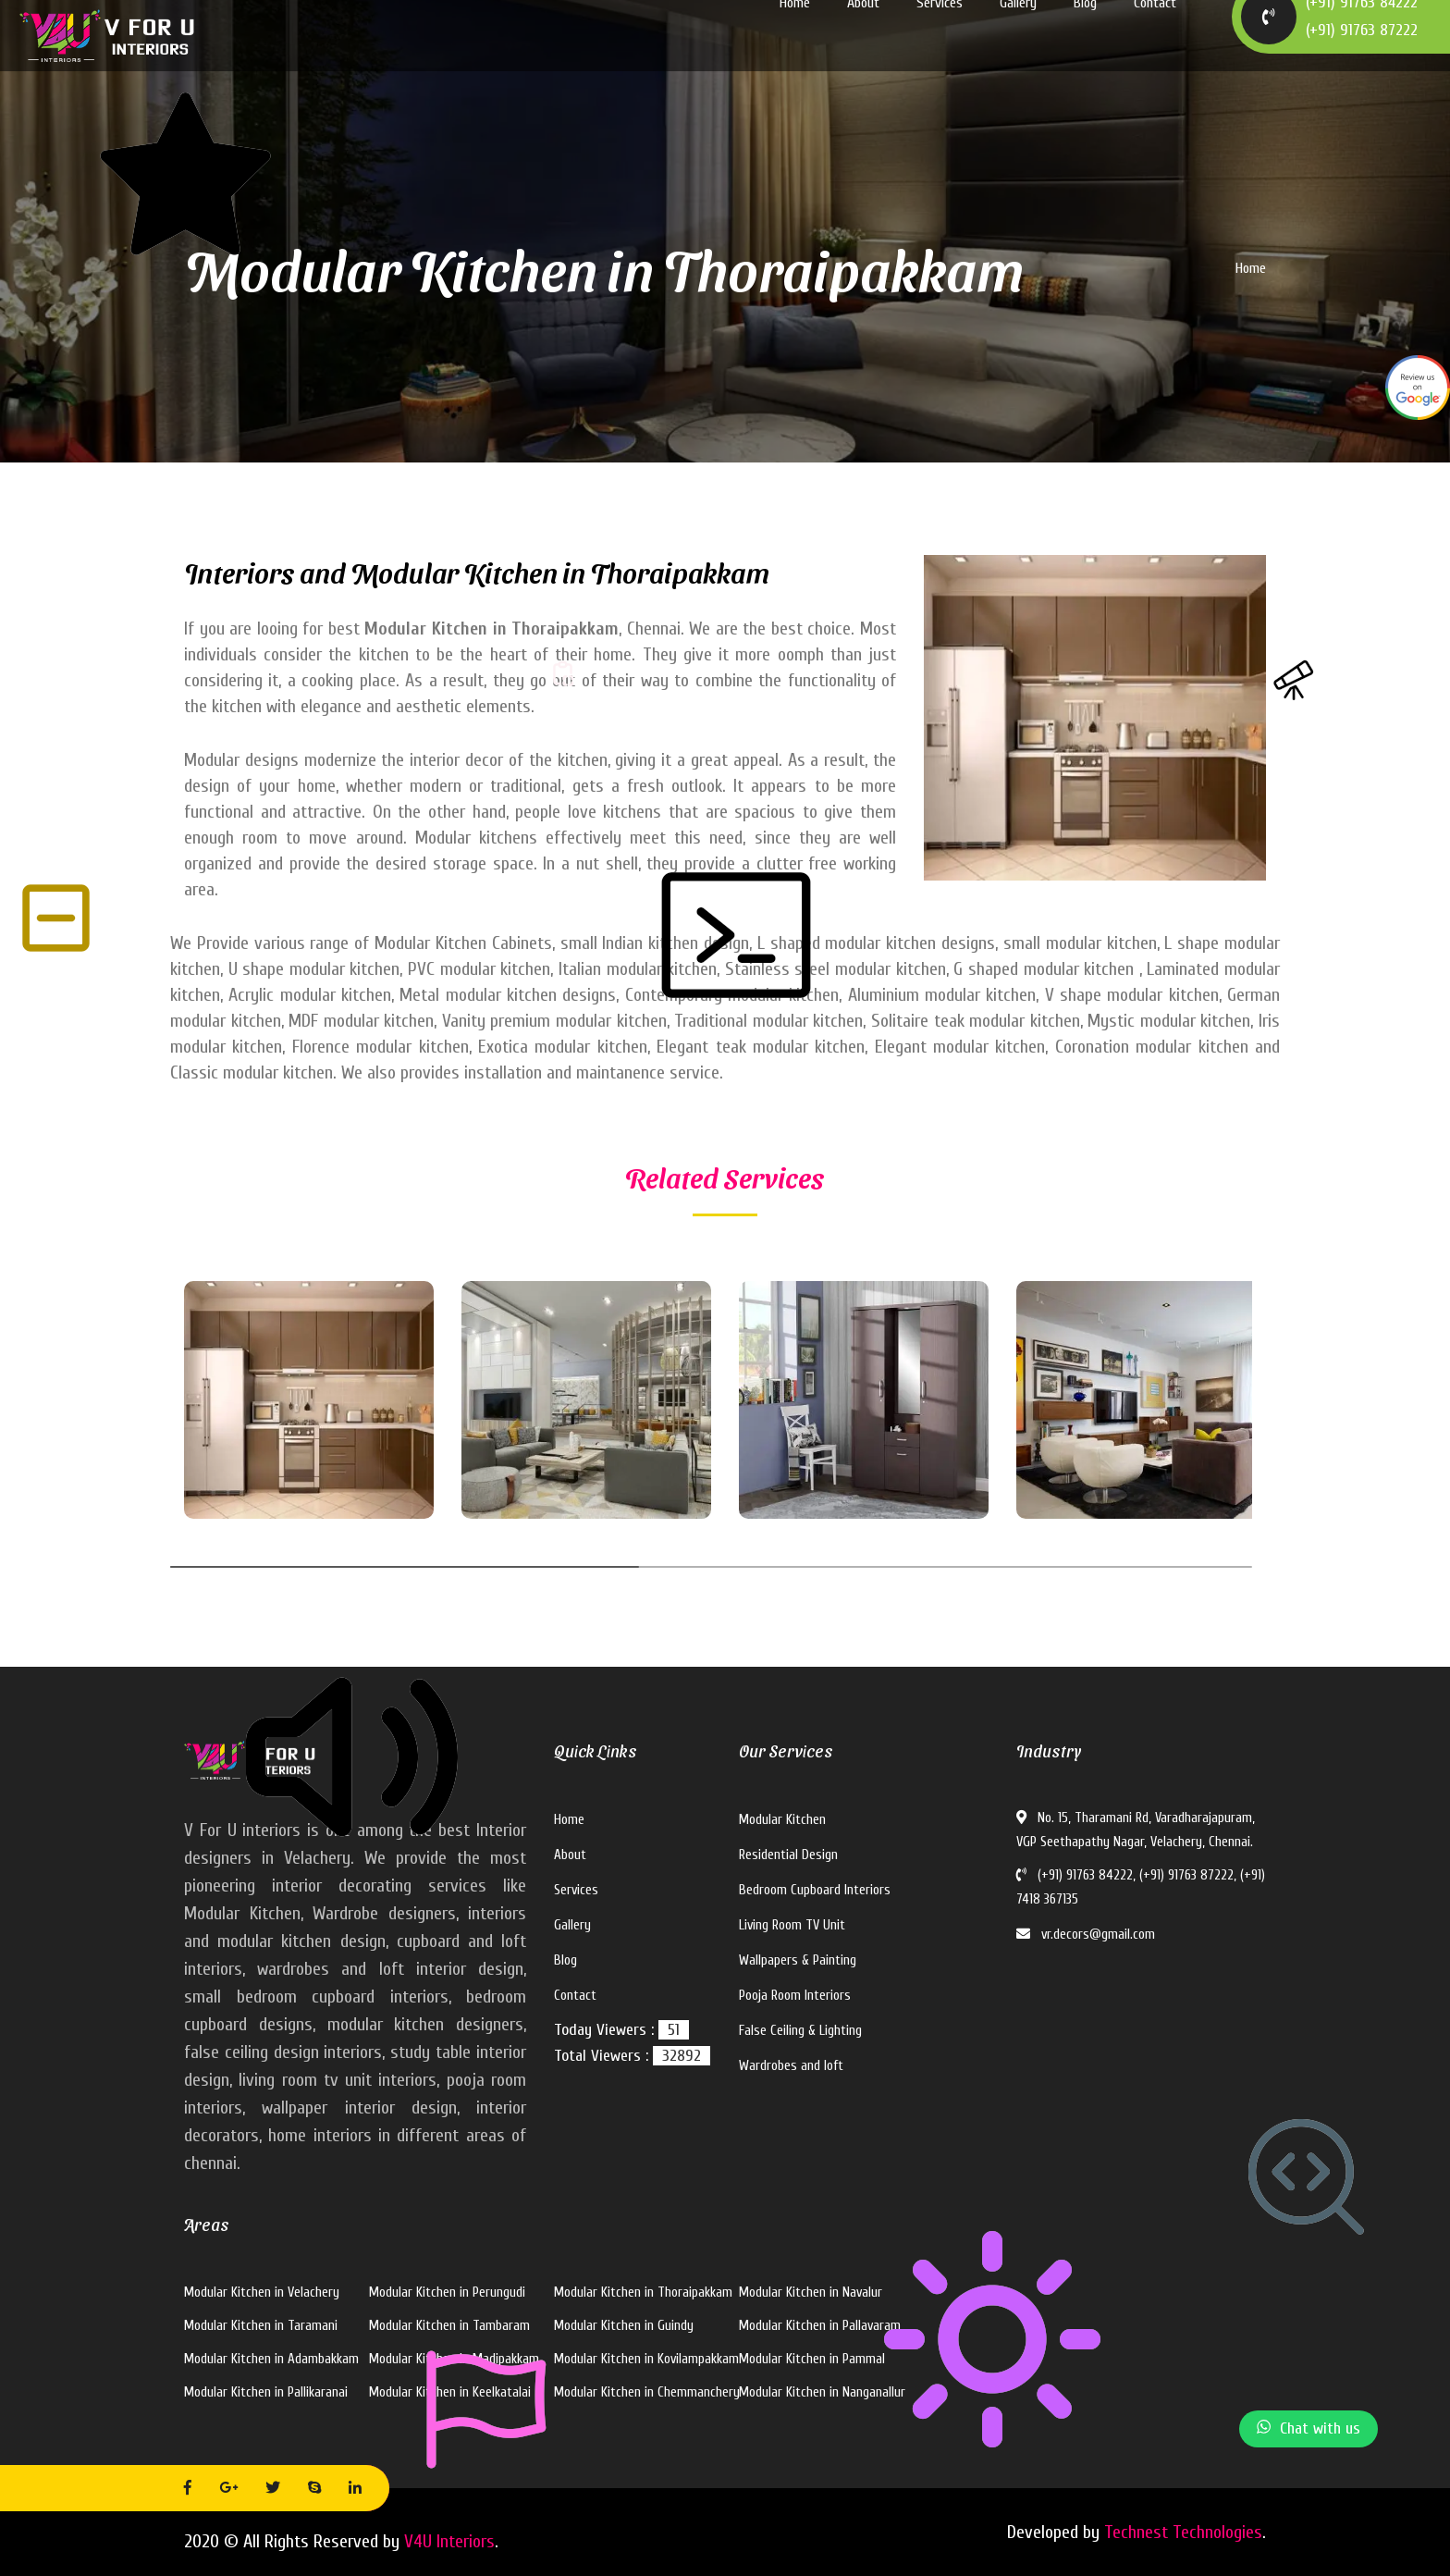 Image resolution: width=1450 pixels, height=2576 pixels. I want to click on unmute audio or turn sound on, so click(351, 1756).